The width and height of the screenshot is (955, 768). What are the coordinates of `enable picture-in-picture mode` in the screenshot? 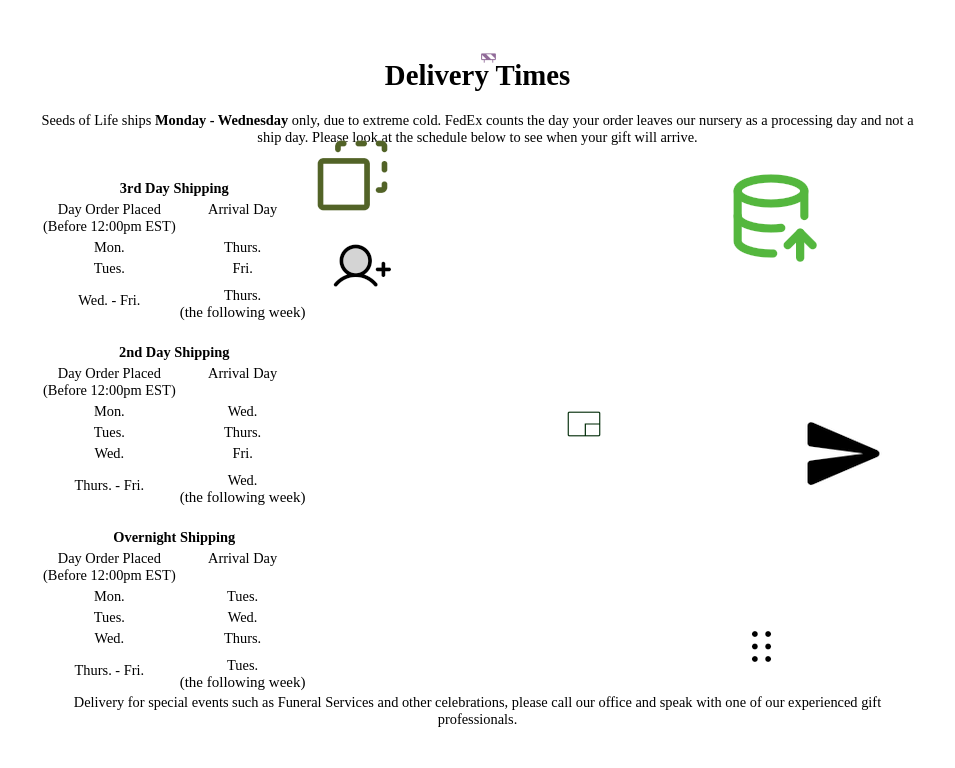 It's located at (584, 424).